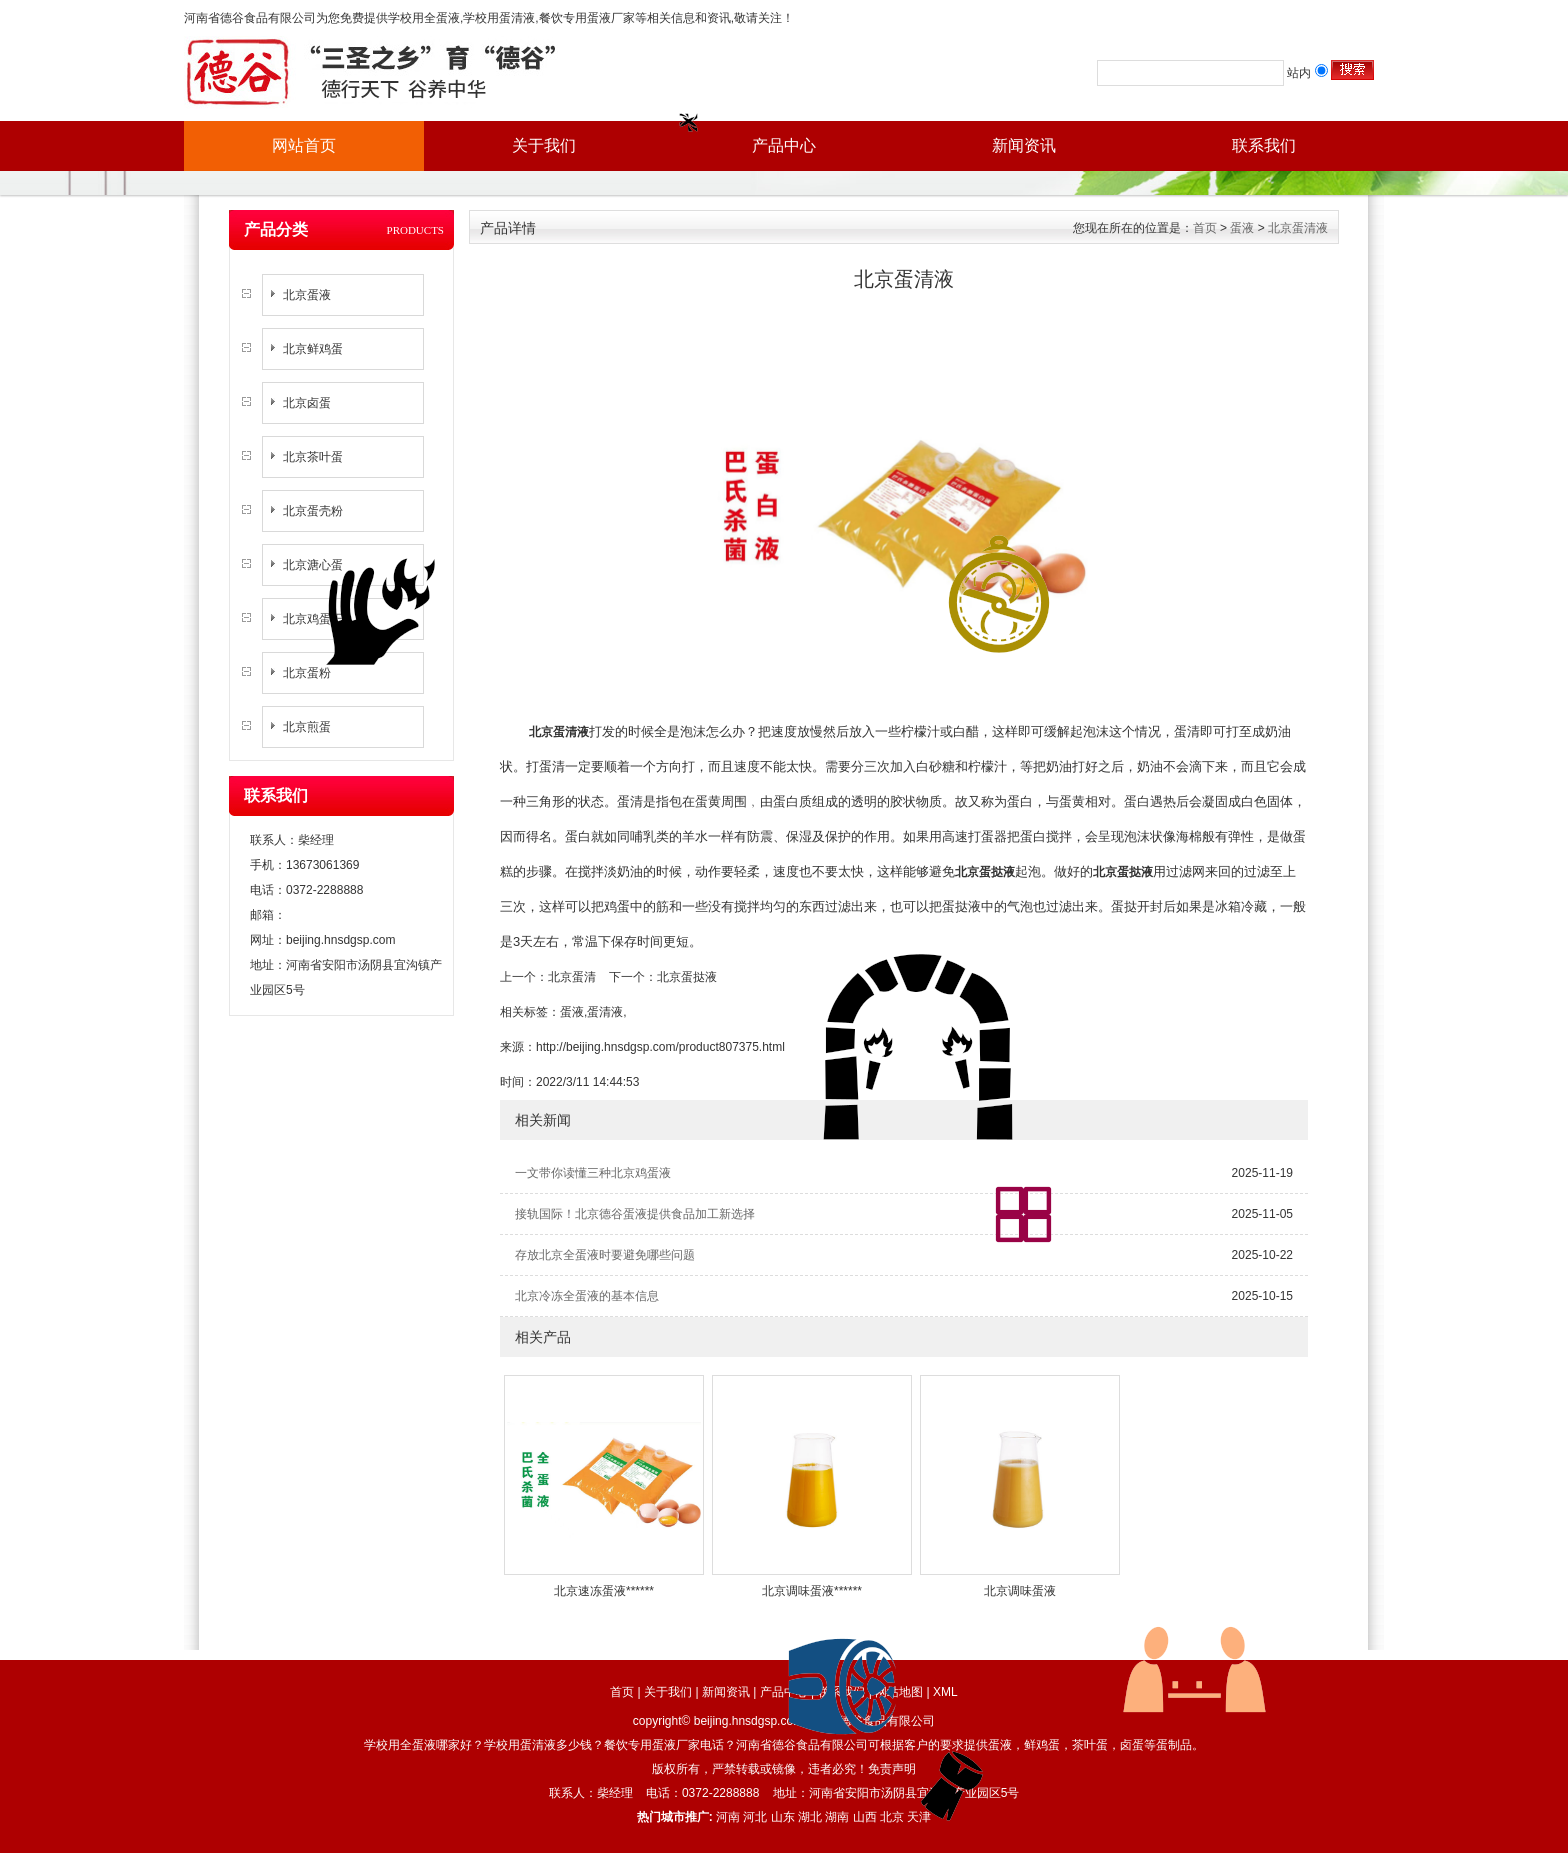 The image size is (1568, 1853). Describe the element at coordinates (999, 594) in the screenshot. I see `navigate to astronomy or celestial tools` at that location.